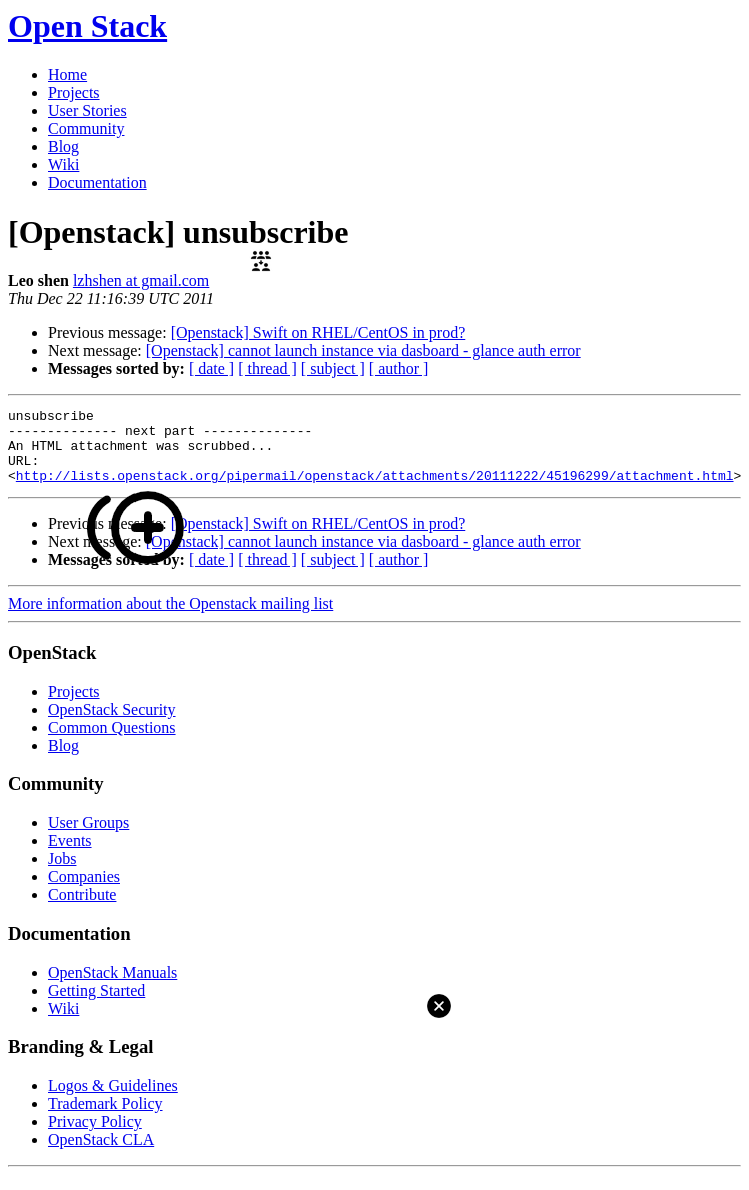 The image size is (749, 1190). What do you see at coordinates (261, 261) in the screenshot?
I see `reduce maximum occupancy or group size` at bounding box center [261, 261].